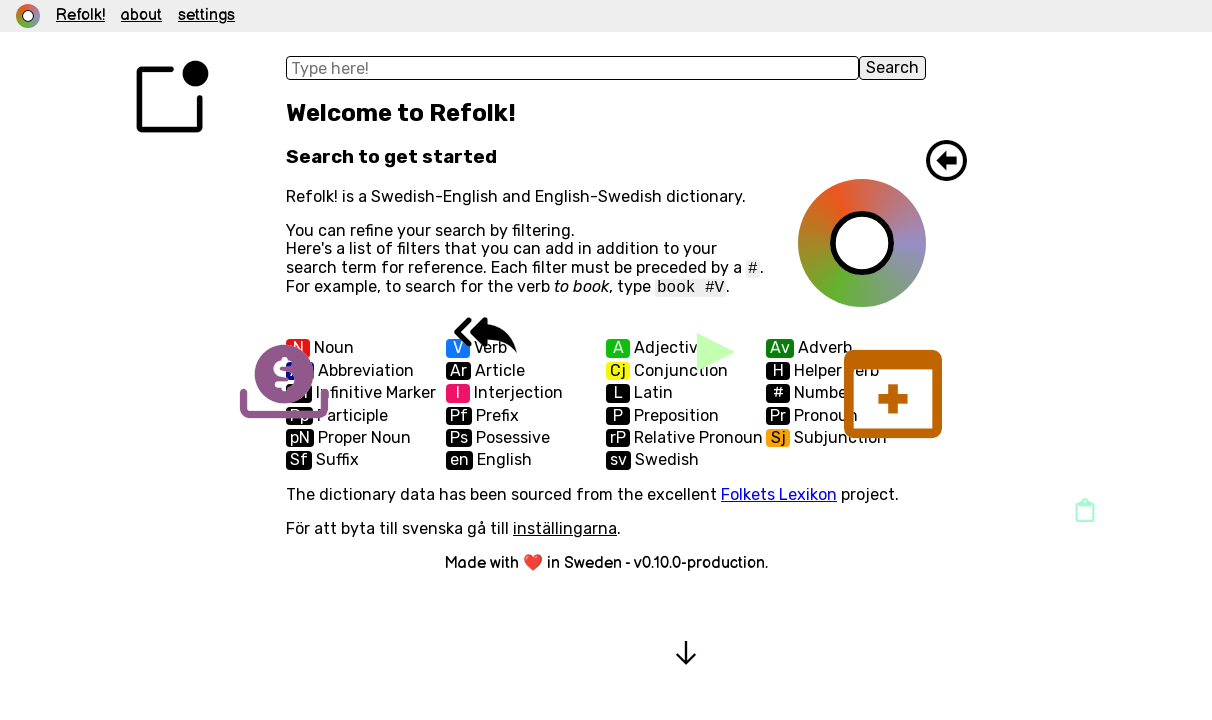 This screenshot has height=720, width=1212. I want to click on open a new window, so click(893, 394).